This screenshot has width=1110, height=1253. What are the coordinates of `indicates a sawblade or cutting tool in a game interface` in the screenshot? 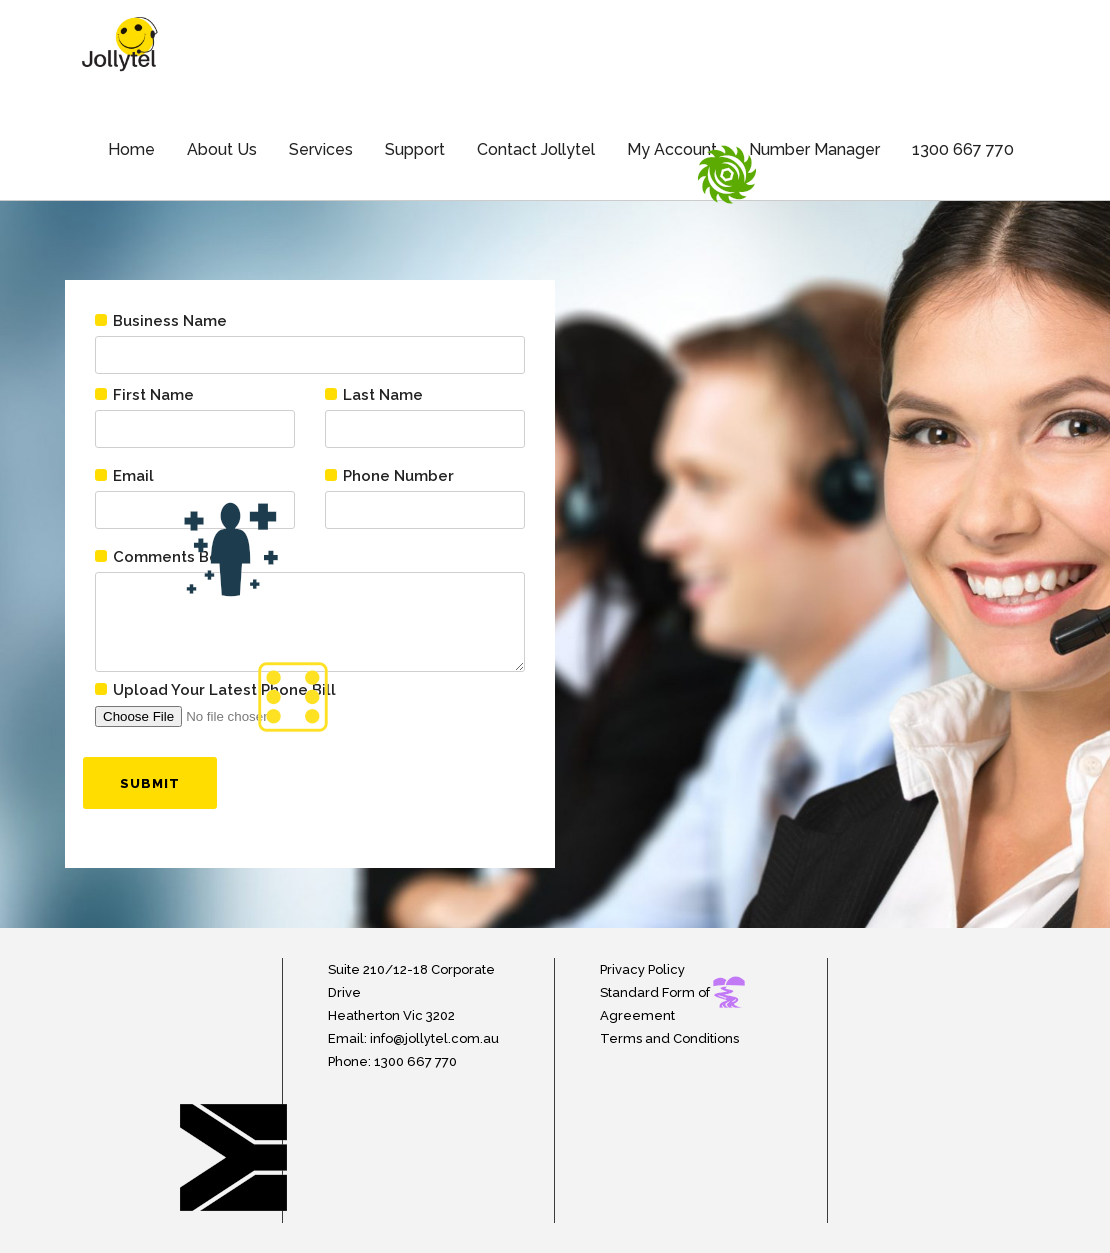 It's located at (727, 174).